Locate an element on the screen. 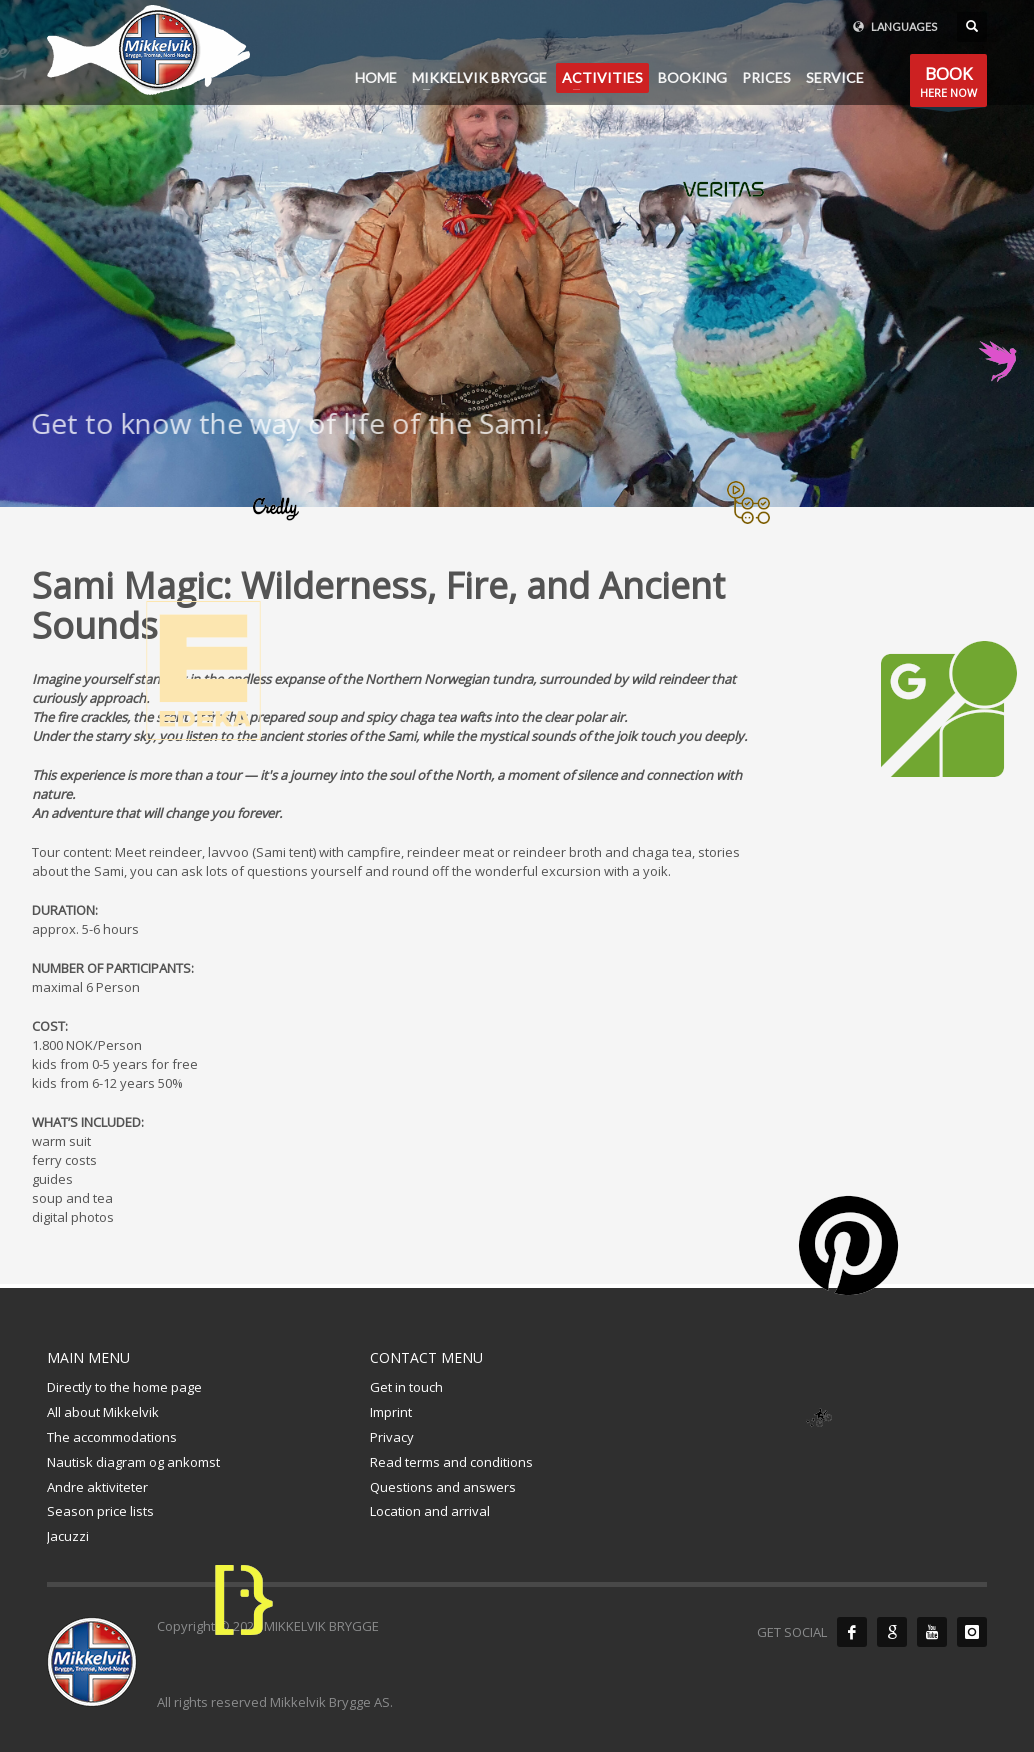 Image resolution: width=1034 pixels, height=1752 pixels. open Pinterest app is located at coordinates (848, 1245).